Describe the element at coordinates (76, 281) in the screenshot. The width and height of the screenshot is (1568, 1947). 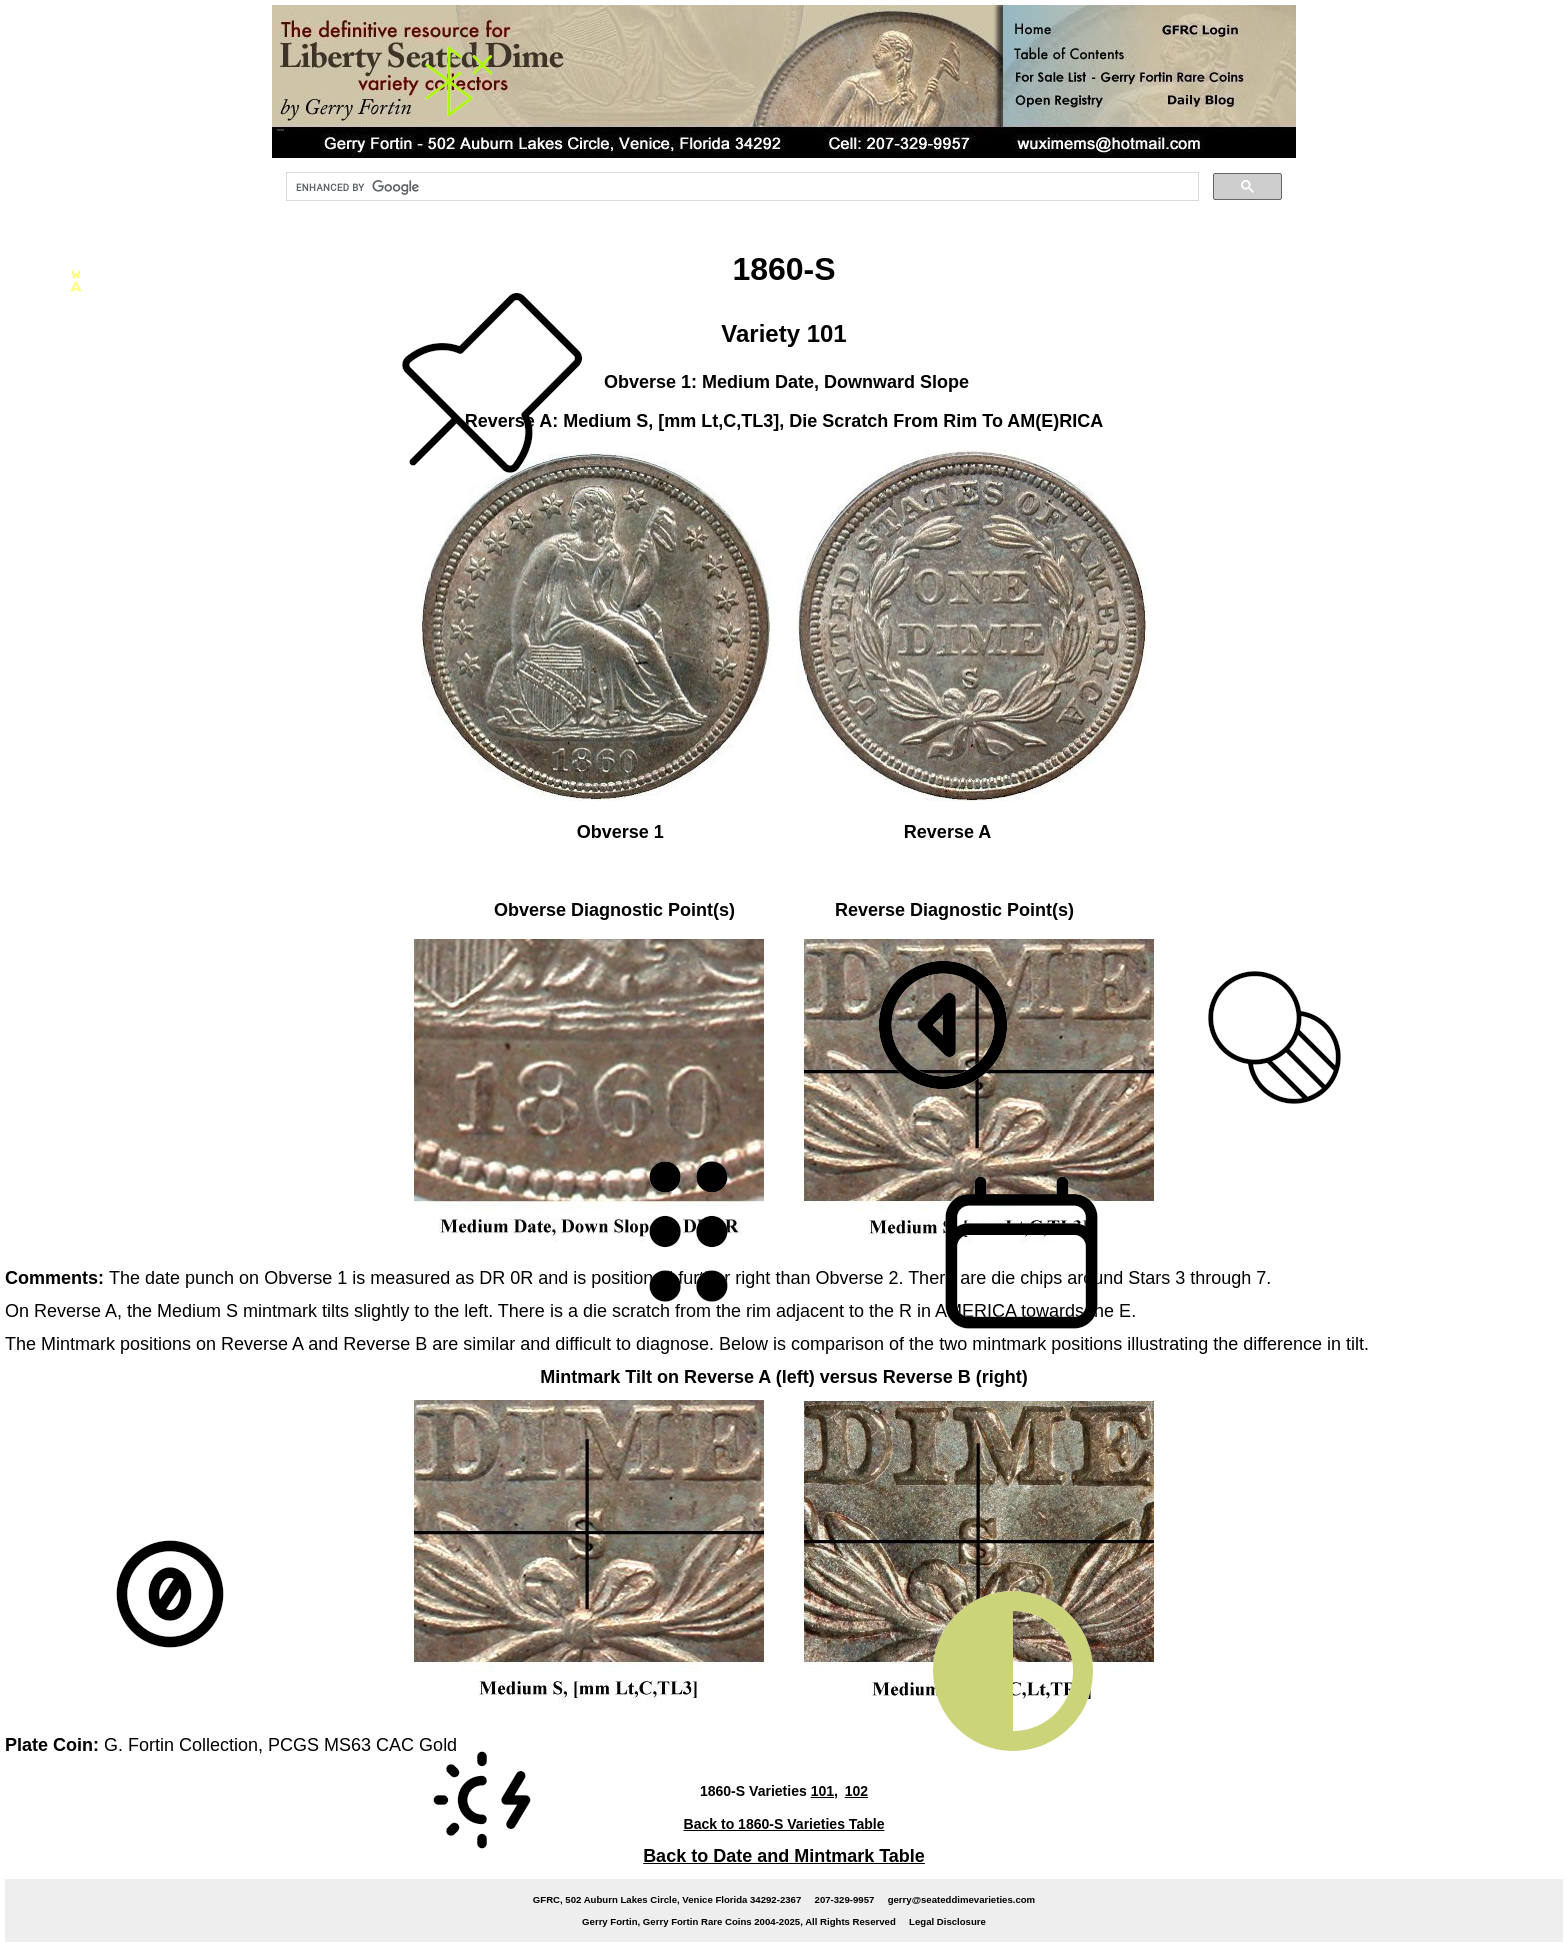
I see `navigate west` at that location.